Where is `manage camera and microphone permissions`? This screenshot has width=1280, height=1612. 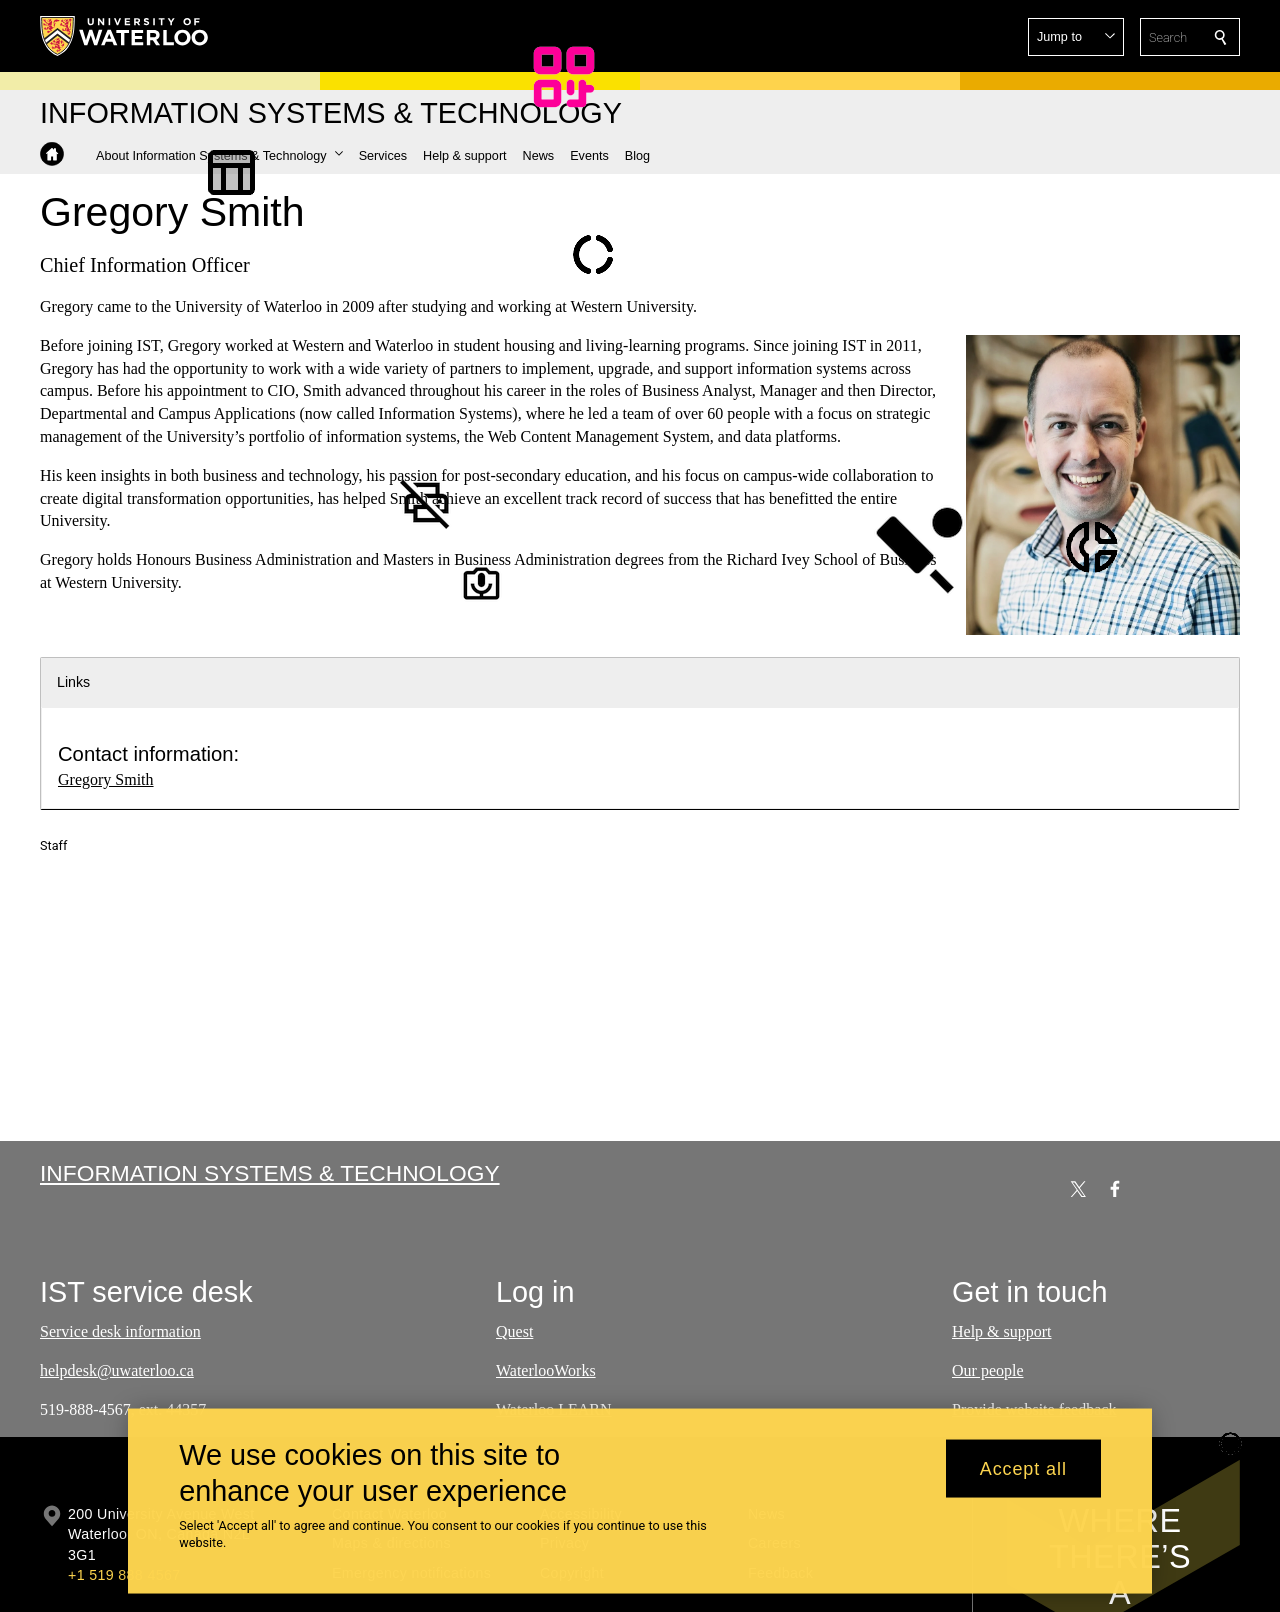
manage camera and microphone permissions is located at coordinates (481, 583).